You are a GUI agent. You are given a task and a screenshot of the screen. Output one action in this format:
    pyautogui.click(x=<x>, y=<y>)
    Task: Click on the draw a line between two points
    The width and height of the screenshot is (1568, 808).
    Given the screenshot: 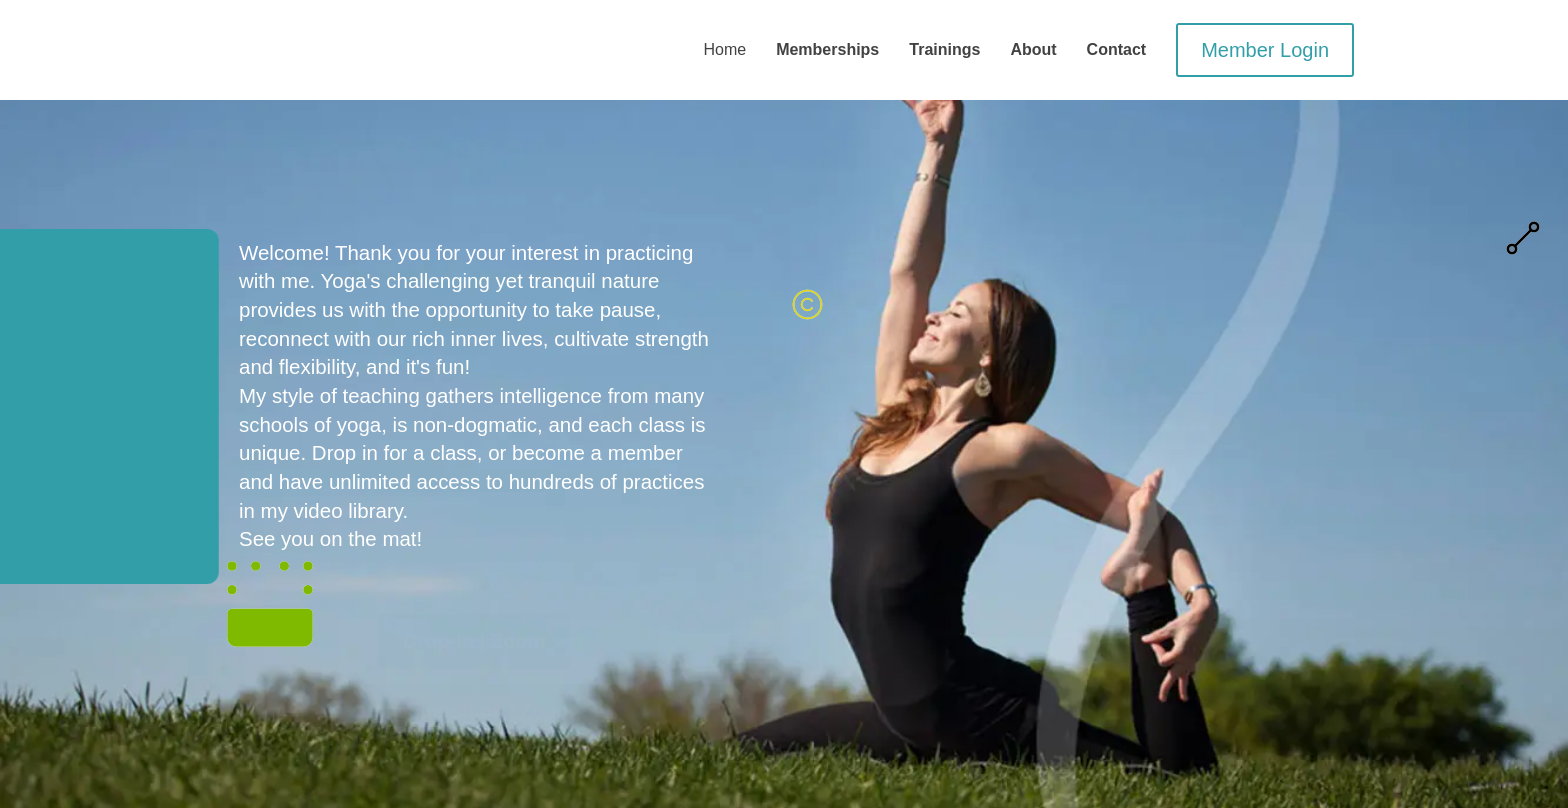 What is the action you would take?
    pyautogui.click(x=1523, y=238)
    